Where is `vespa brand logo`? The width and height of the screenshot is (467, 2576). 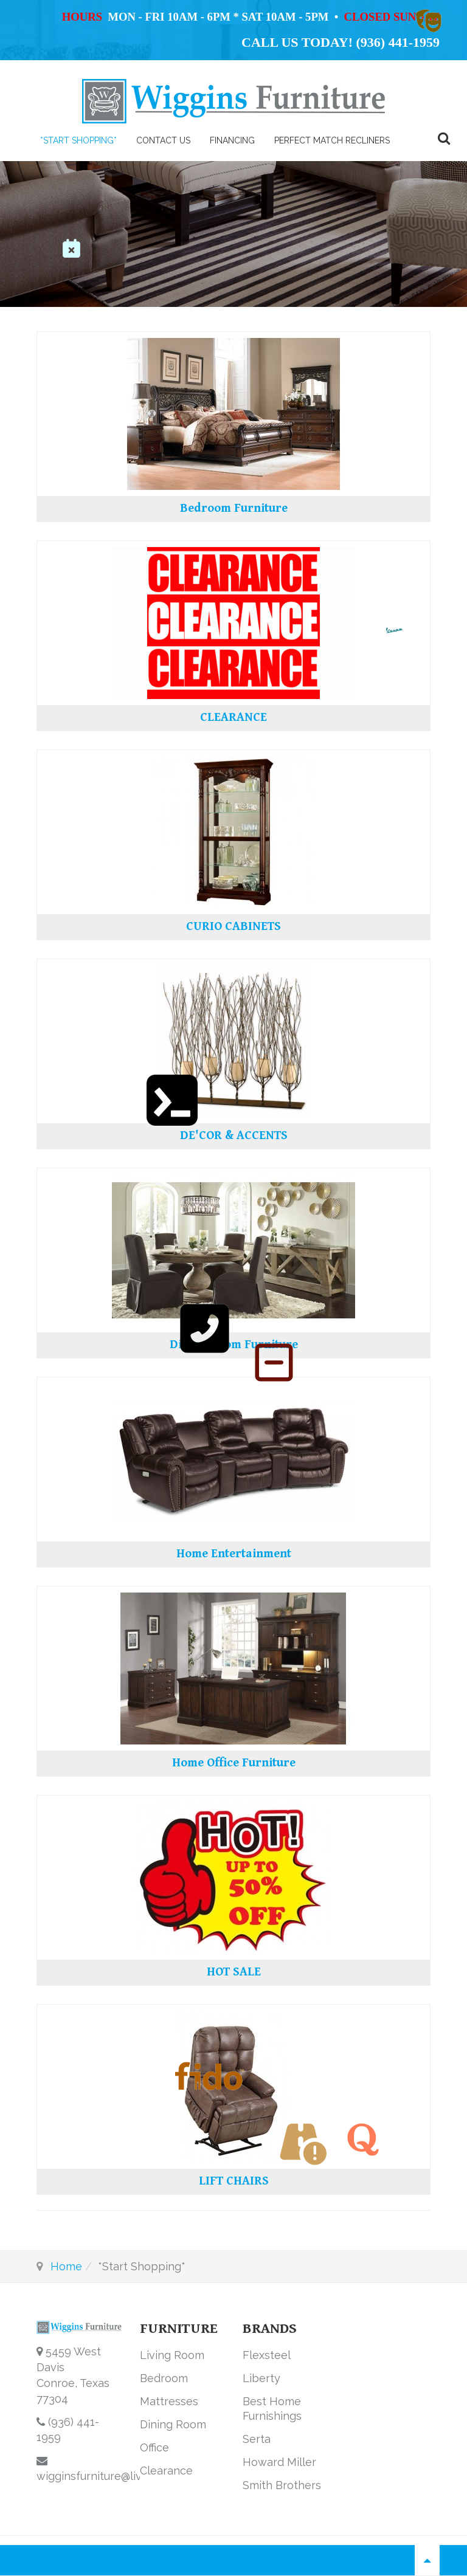
vespa brand logo is located at coordinates (395, 630).